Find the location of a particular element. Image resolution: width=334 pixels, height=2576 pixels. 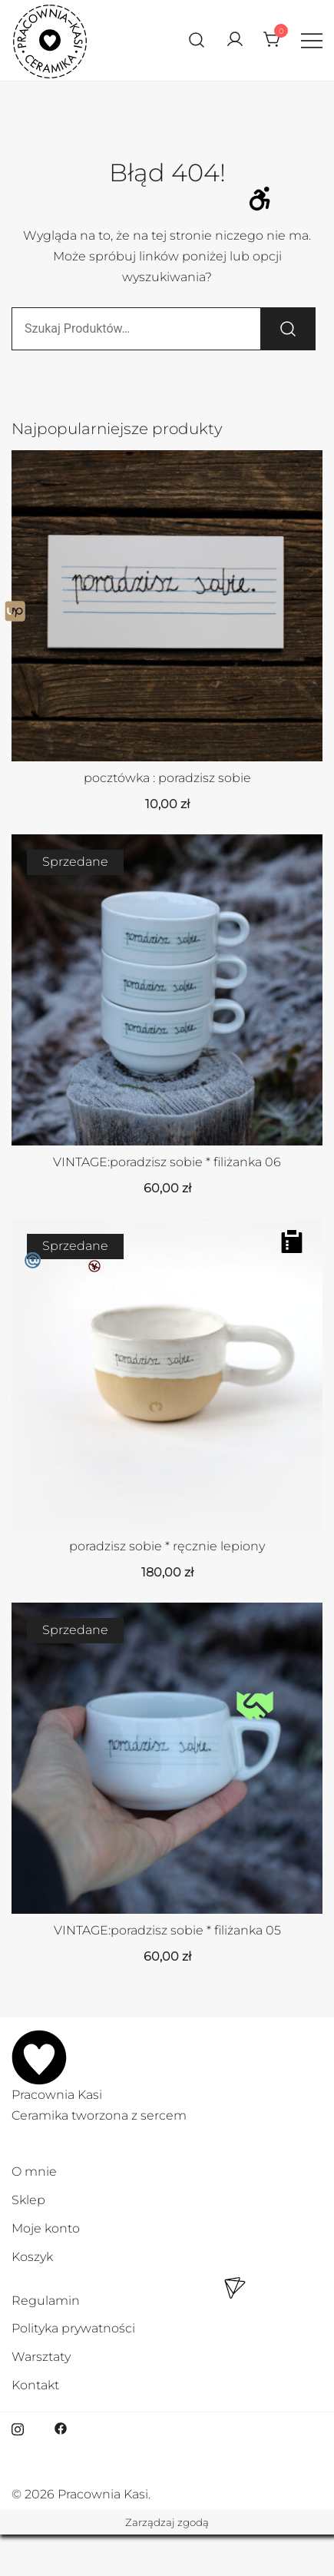

access survey or feedback form is located at coordinates (292, 1242).